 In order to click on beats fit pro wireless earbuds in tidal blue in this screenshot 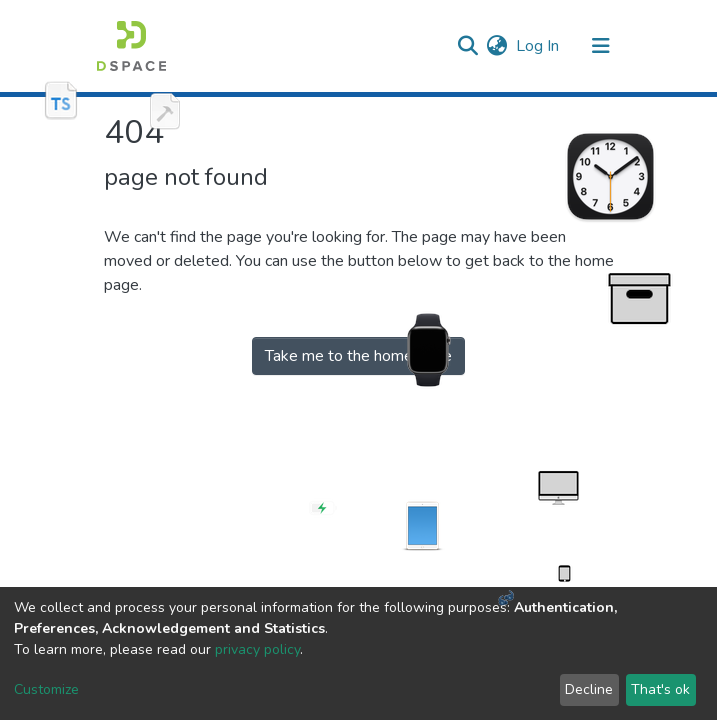, I will do `click(506, 598)`.